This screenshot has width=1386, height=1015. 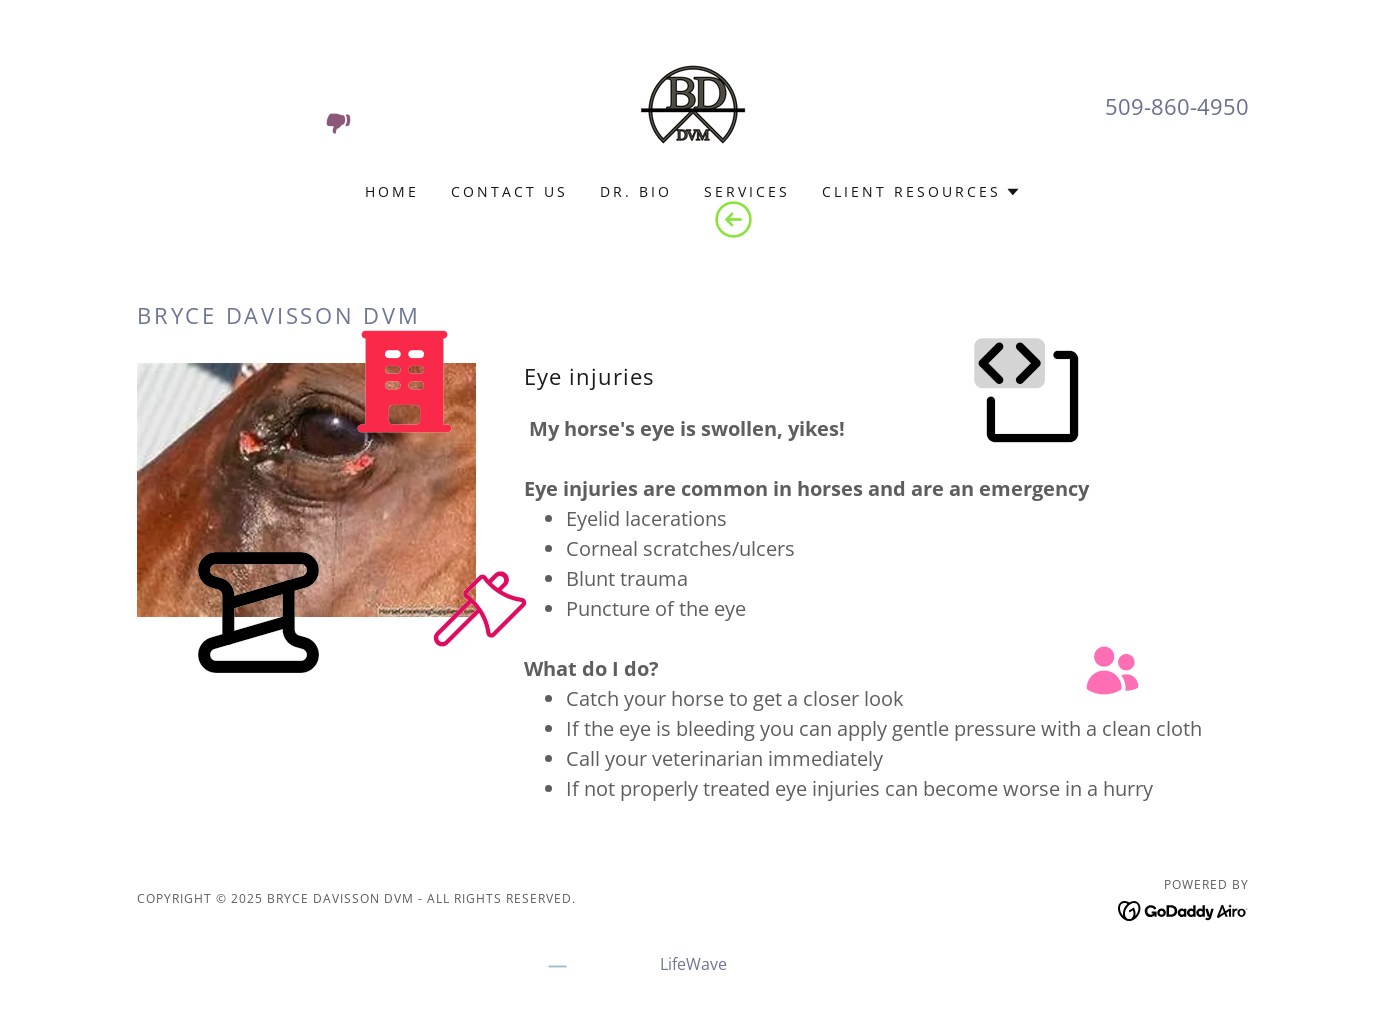 What do you see at coordinates (733, 219) in the screenshot?
I see `go back to the previous screen` at bounding box center [733, 219].